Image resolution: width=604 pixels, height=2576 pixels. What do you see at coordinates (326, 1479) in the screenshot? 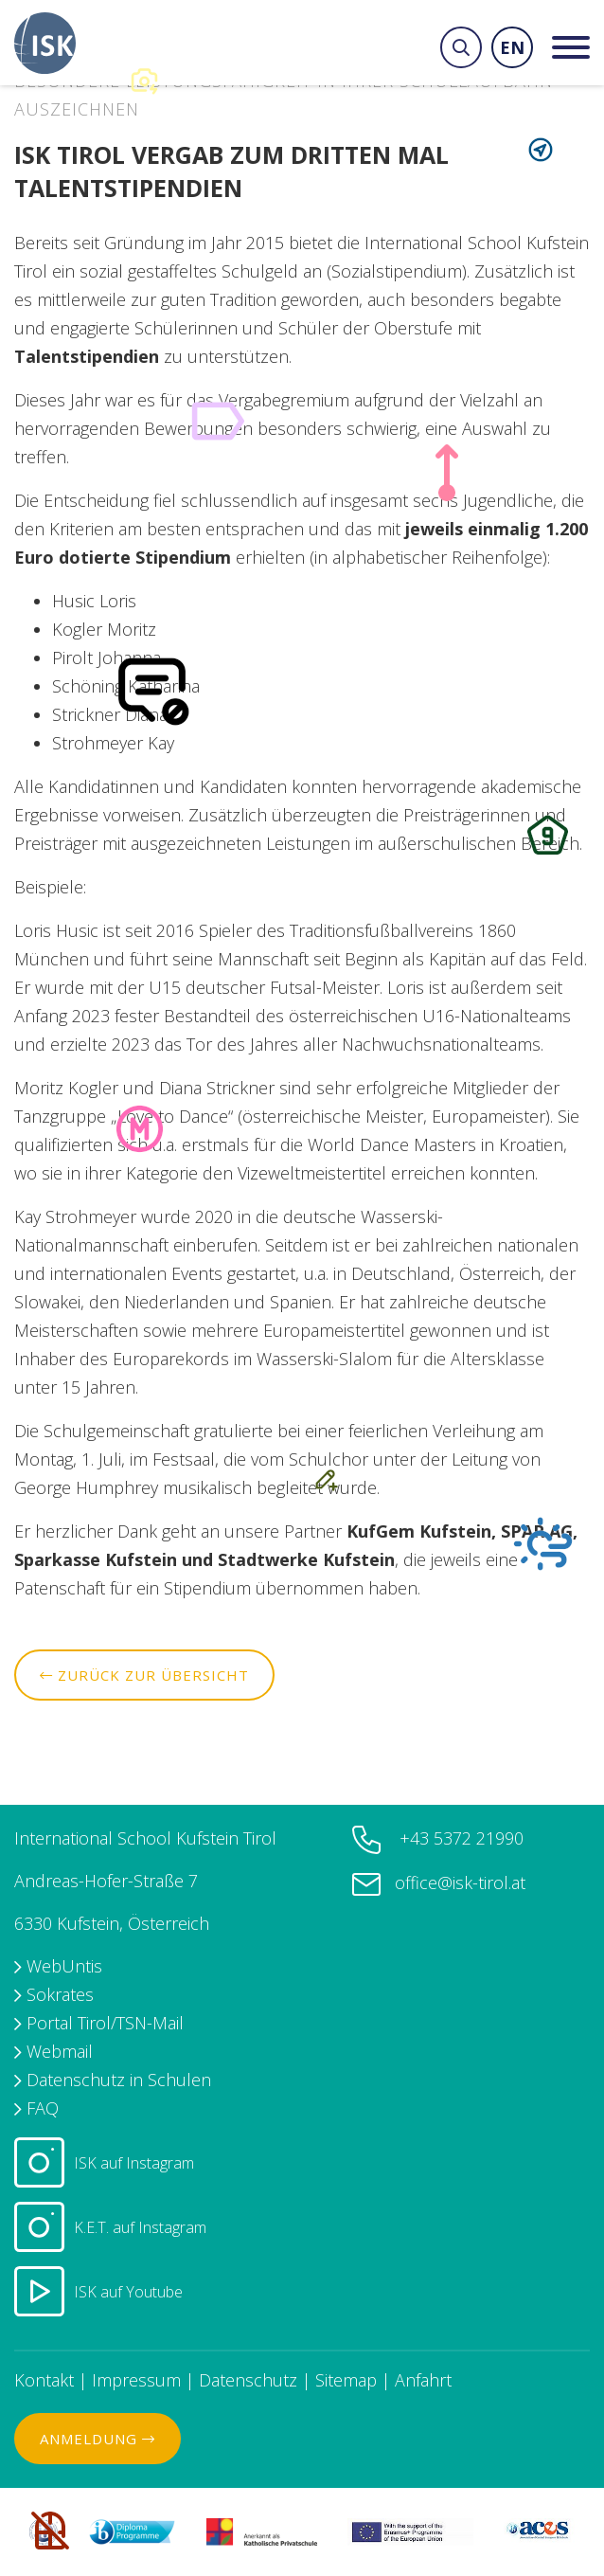
I see `create a new note or document` at bounding box center [326, 1479].